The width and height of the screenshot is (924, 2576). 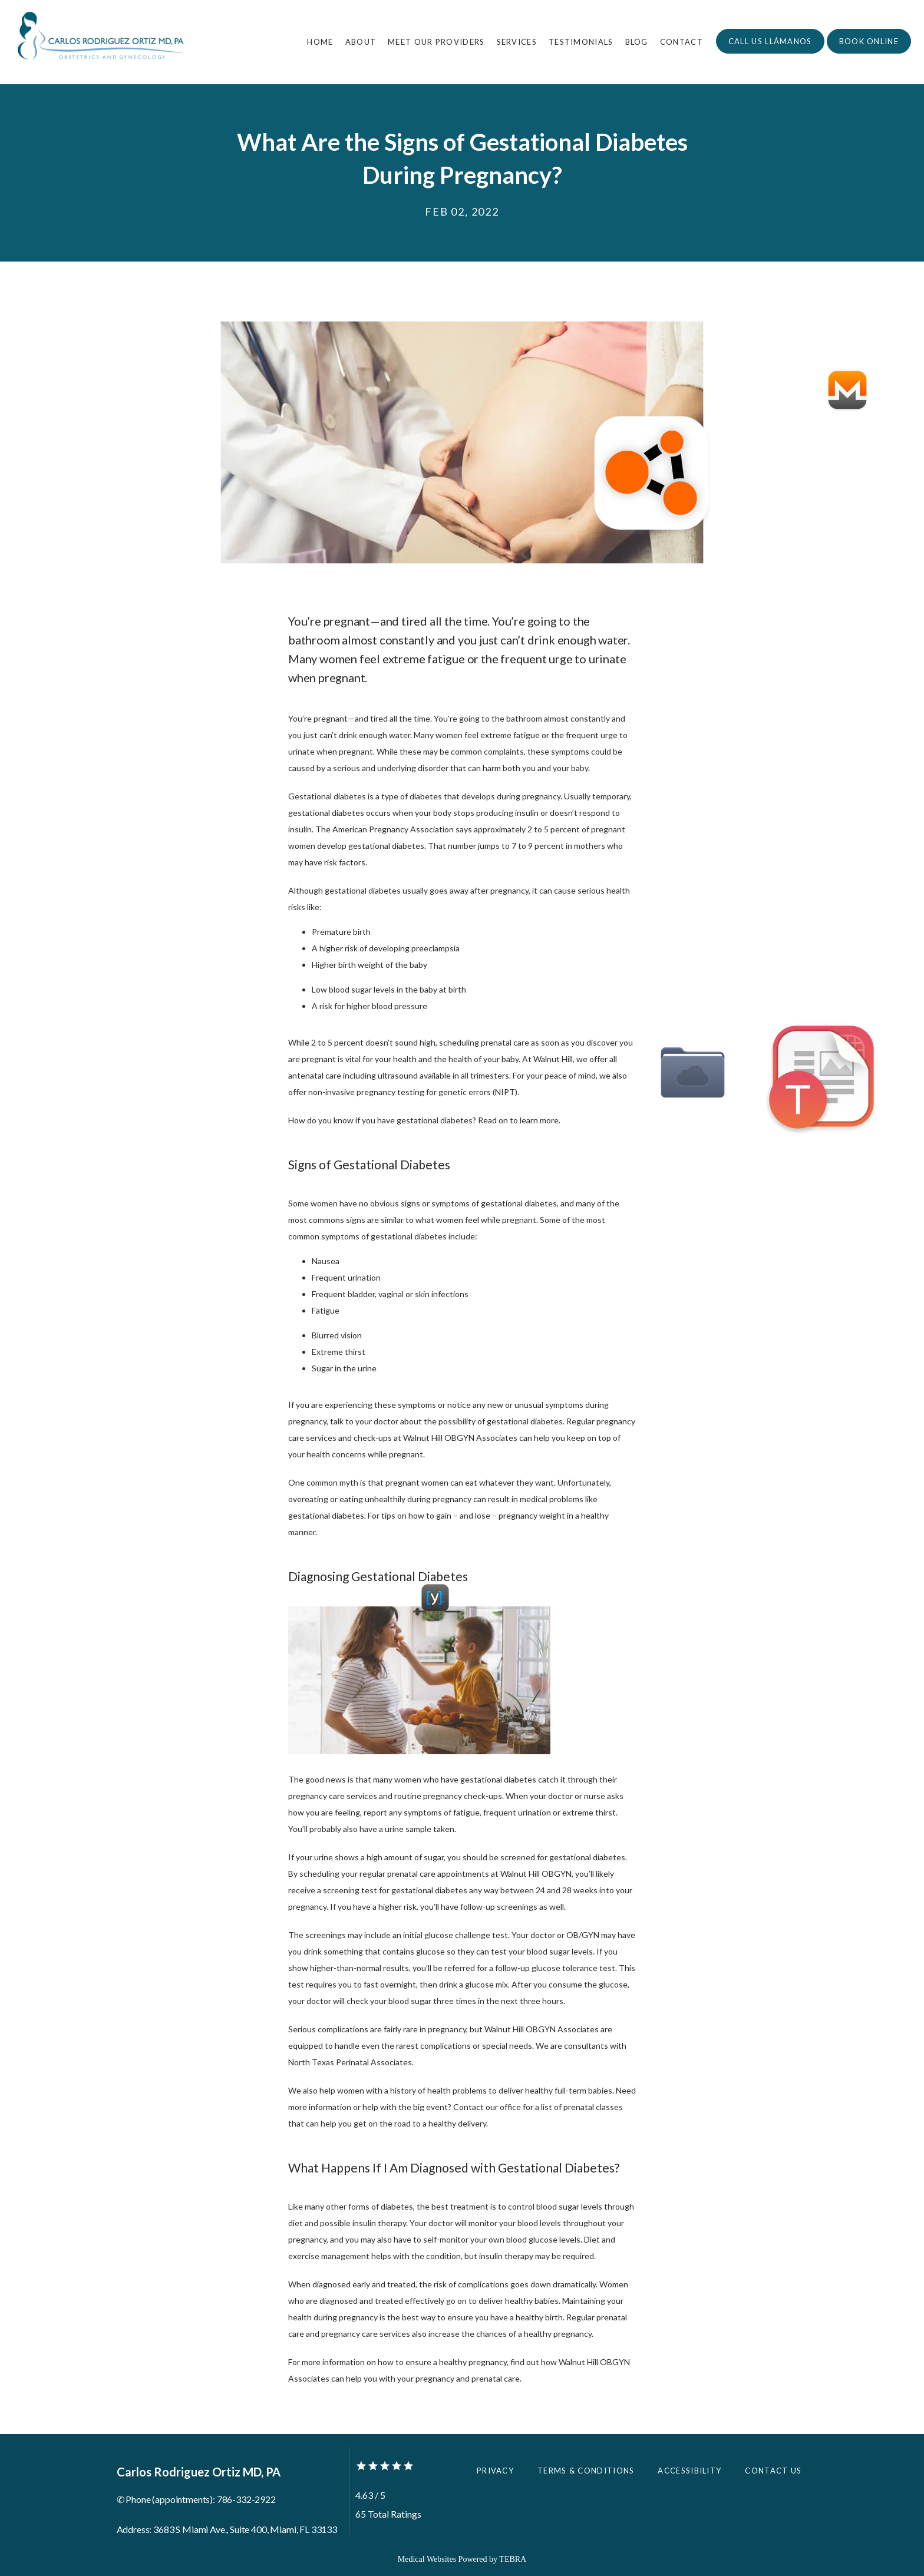 I want to click on open FreeOffice TextMaker word processor, so click(x=823, y=1076).